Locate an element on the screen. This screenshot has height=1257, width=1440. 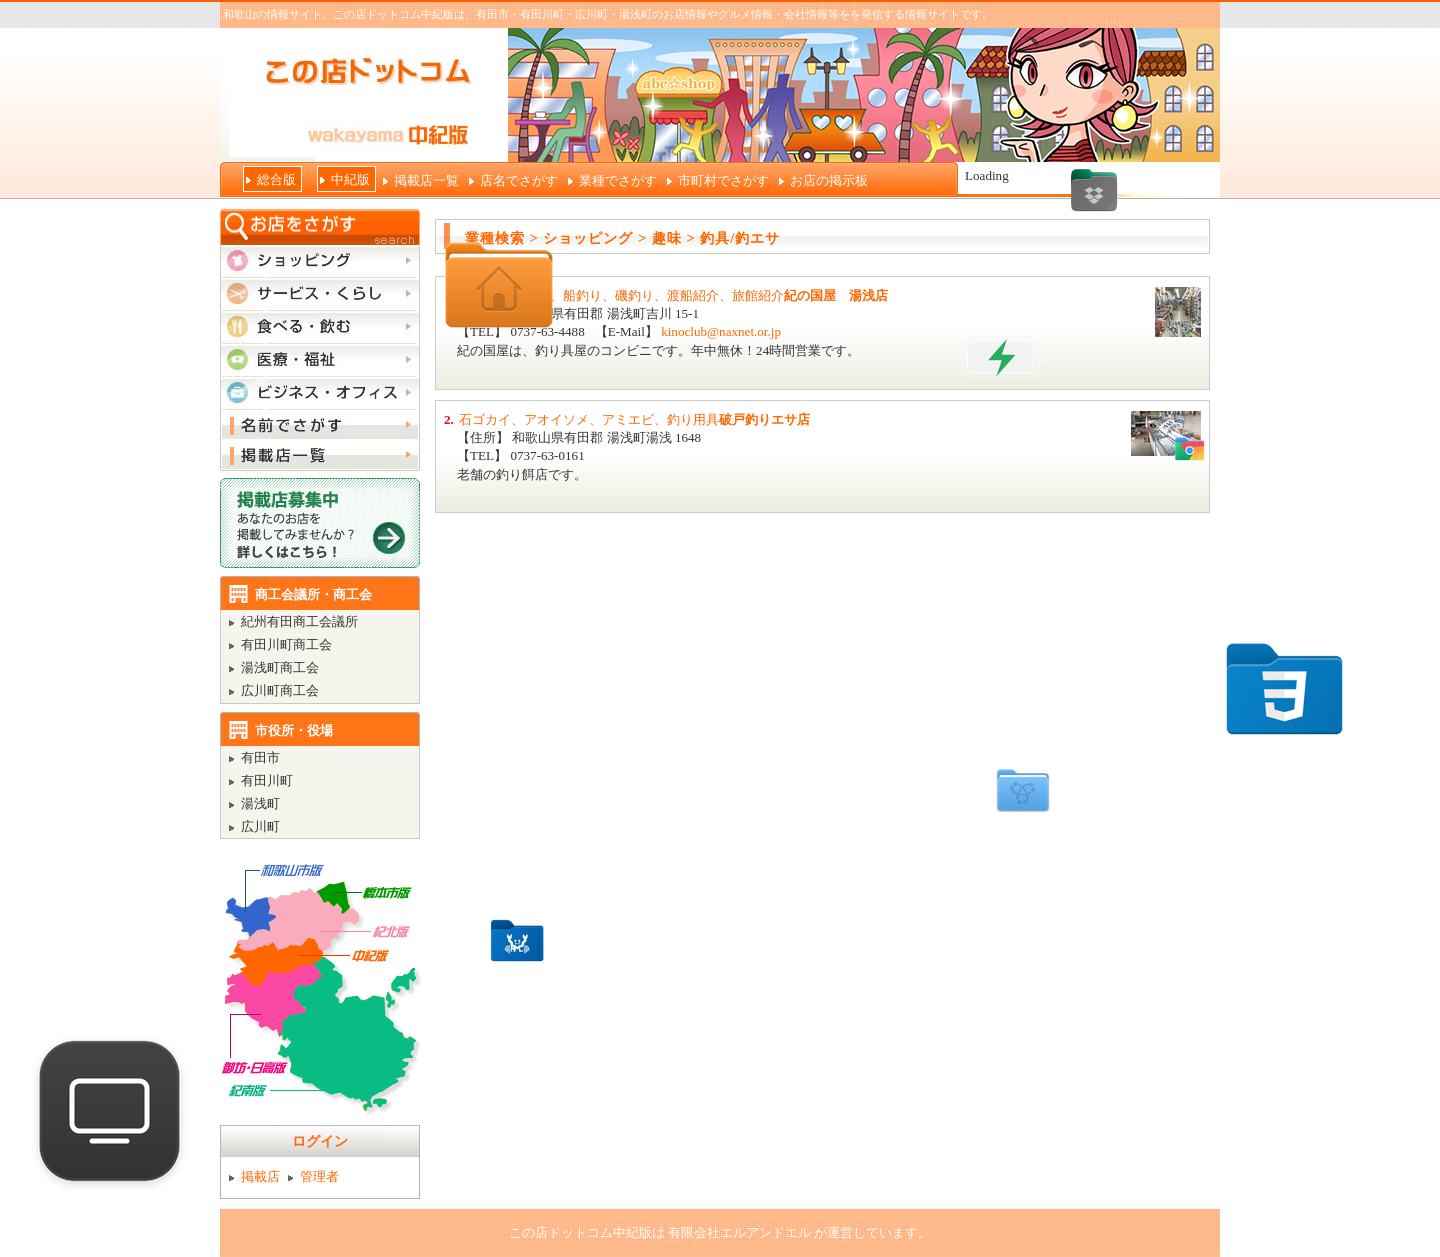
battery fully charged and connected to power is located at coordinates (1004, 357).